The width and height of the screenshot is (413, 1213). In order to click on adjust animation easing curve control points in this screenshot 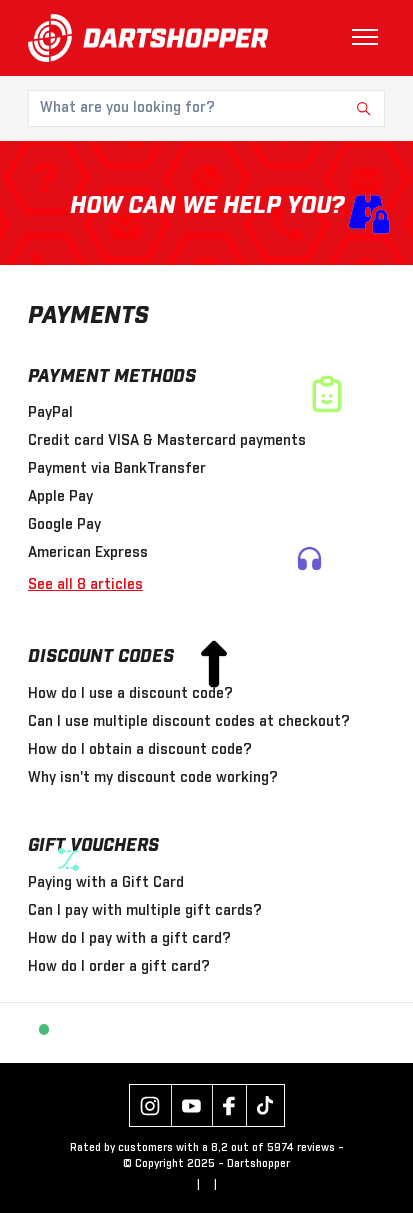, I will do `click(68, 859)`.